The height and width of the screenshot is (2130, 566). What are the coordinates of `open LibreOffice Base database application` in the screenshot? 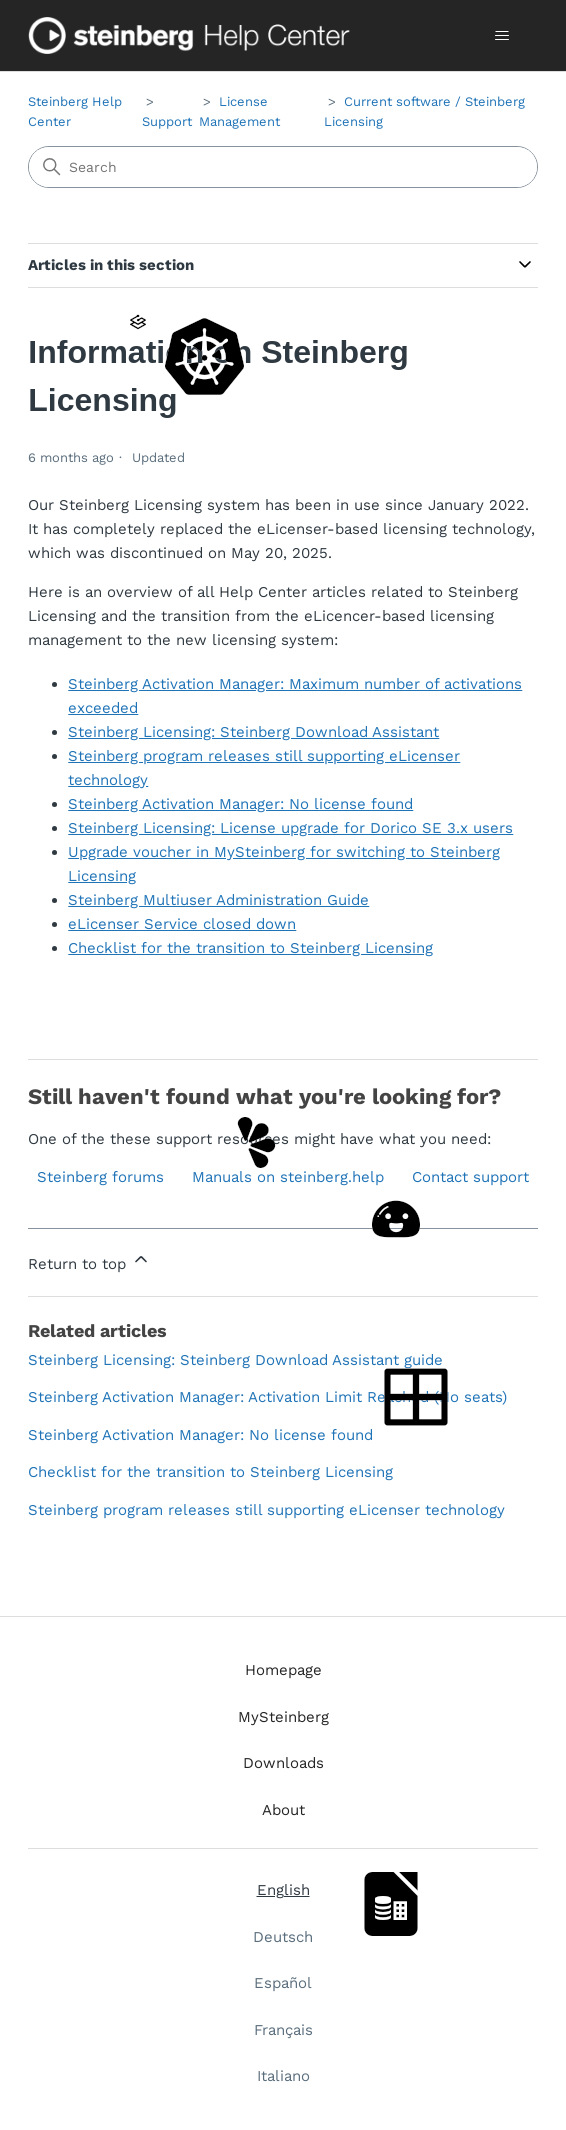 It's located at (391, 1904).